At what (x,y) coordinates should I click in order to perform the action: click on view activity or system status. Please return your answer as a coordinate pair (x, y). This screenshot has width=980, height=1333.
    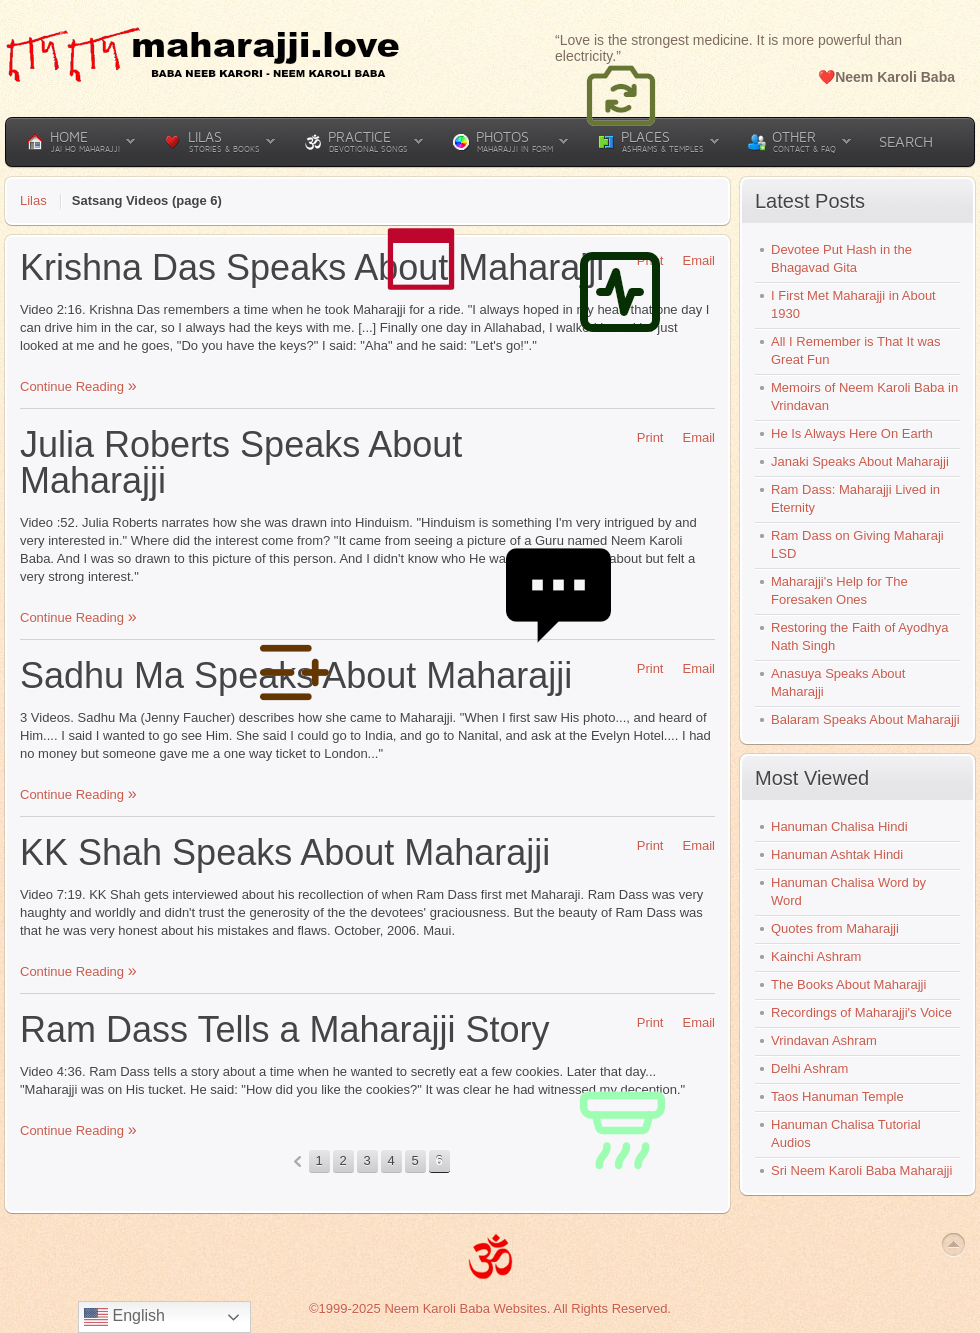
    Looking at the image, I should click on (620, 292).